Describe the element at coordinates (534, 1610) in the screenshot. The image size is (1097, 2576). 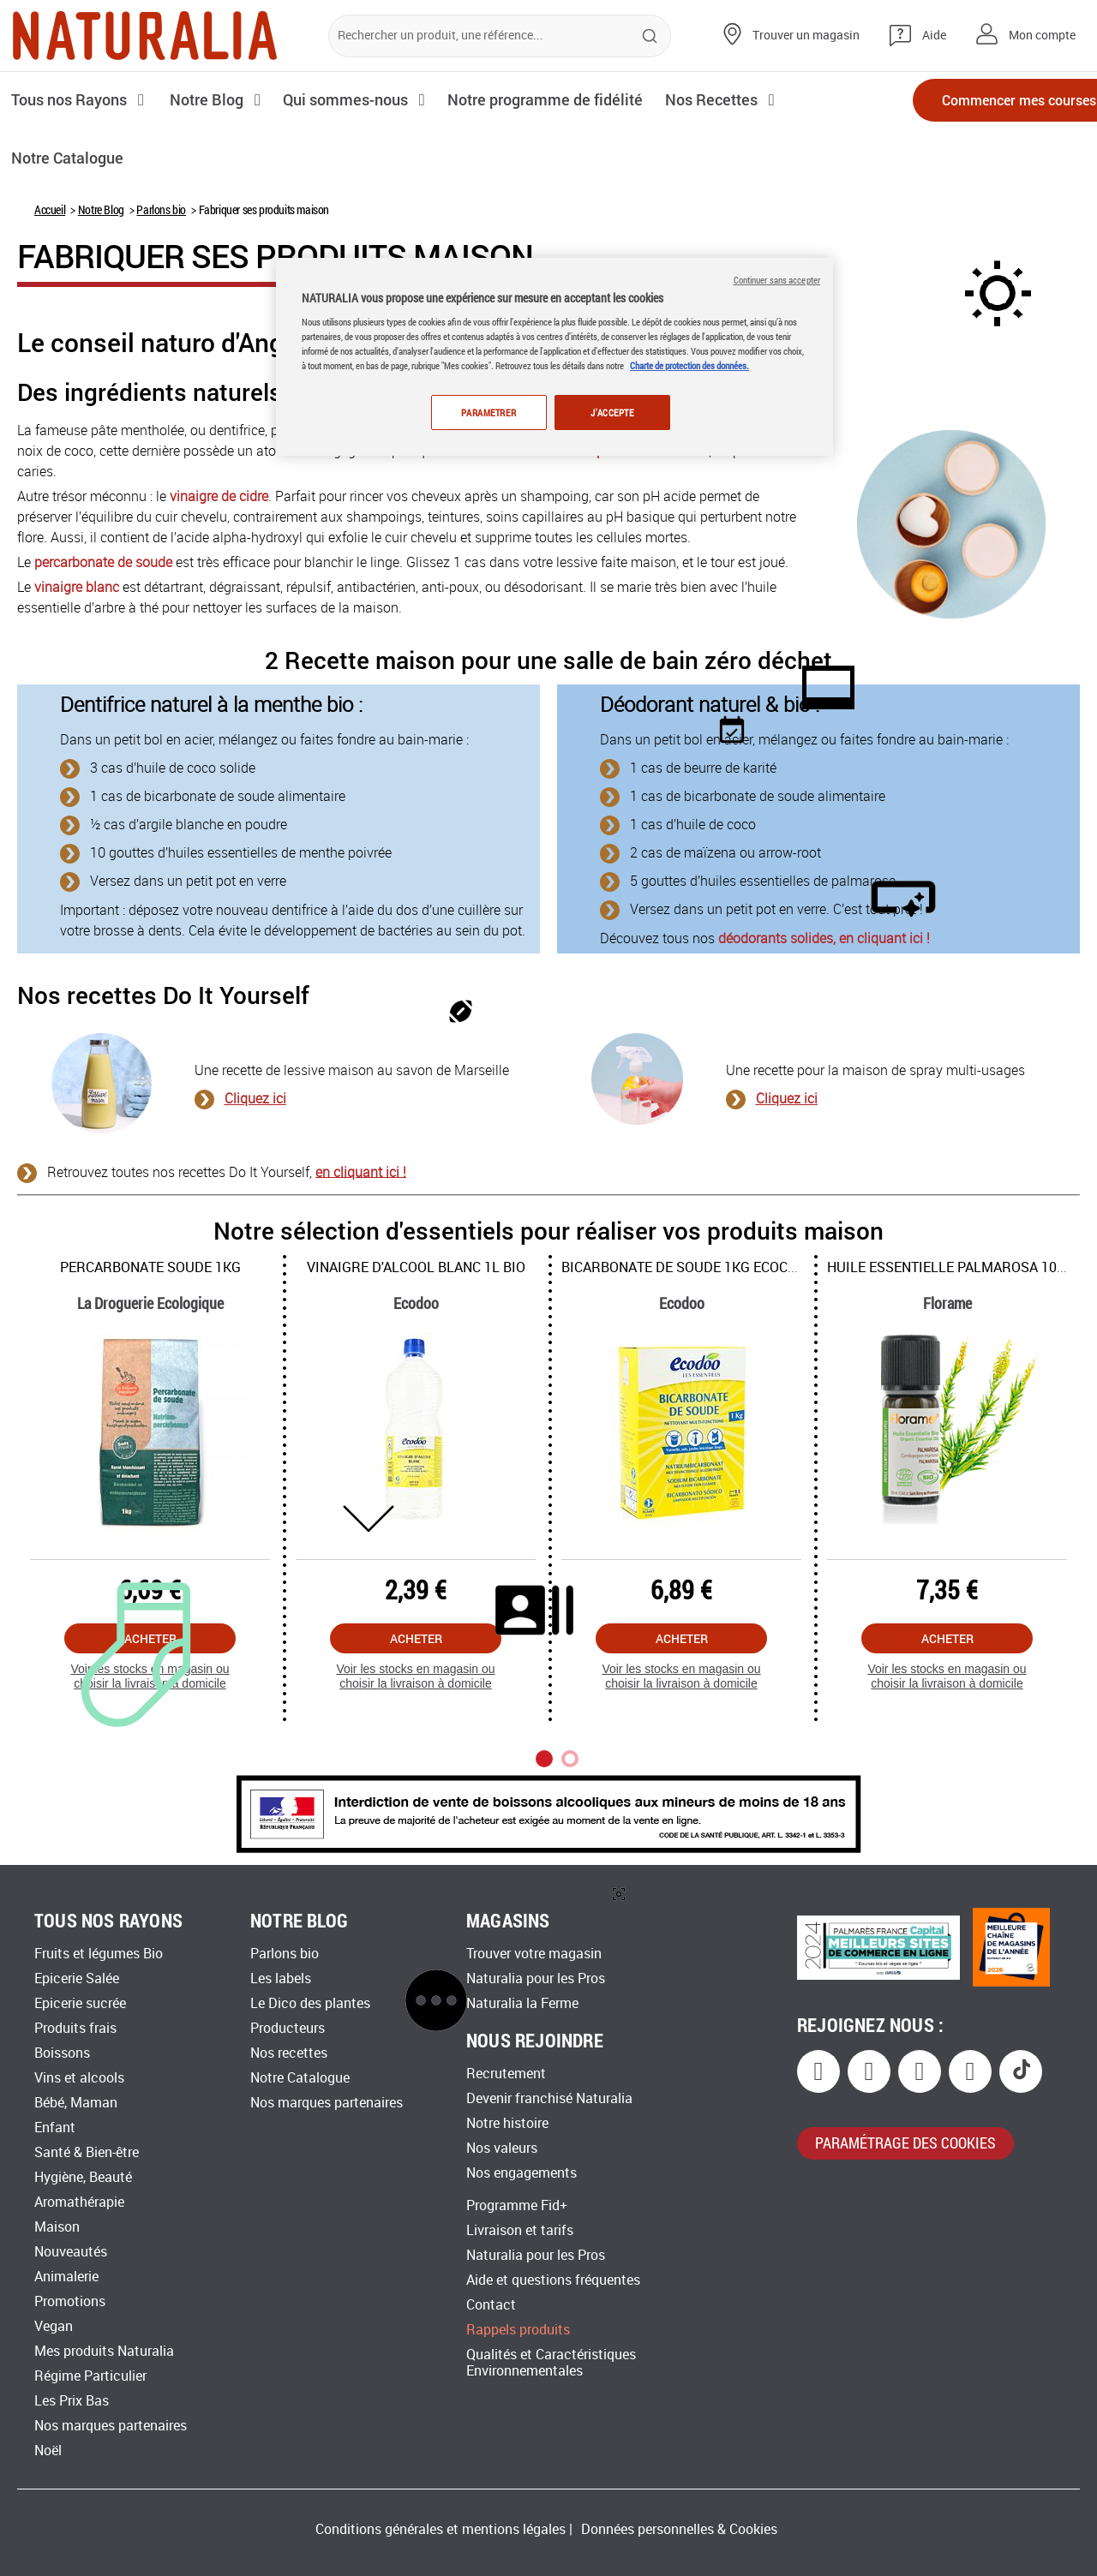
I see `view recently contacted people` at that location.